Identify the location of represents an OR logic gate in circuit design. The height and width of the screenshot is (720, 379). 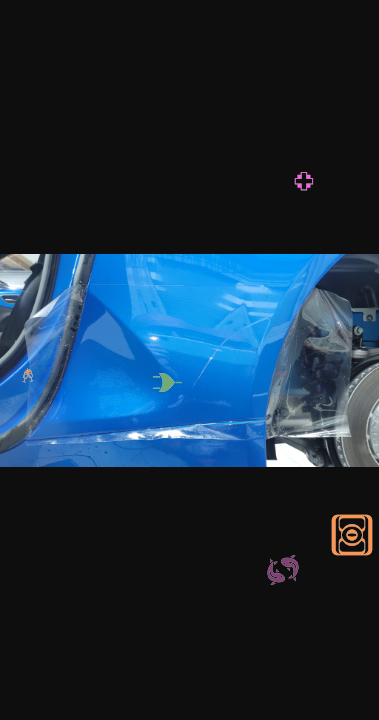
(167, 382).